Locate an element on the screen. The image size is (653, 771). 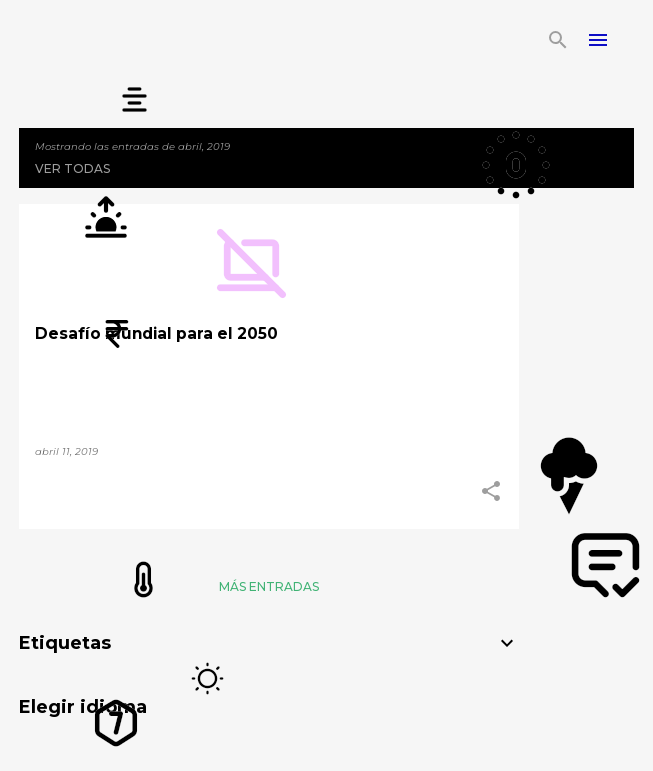
browse dessert or ice cream options is located at coordinates (569, 476).